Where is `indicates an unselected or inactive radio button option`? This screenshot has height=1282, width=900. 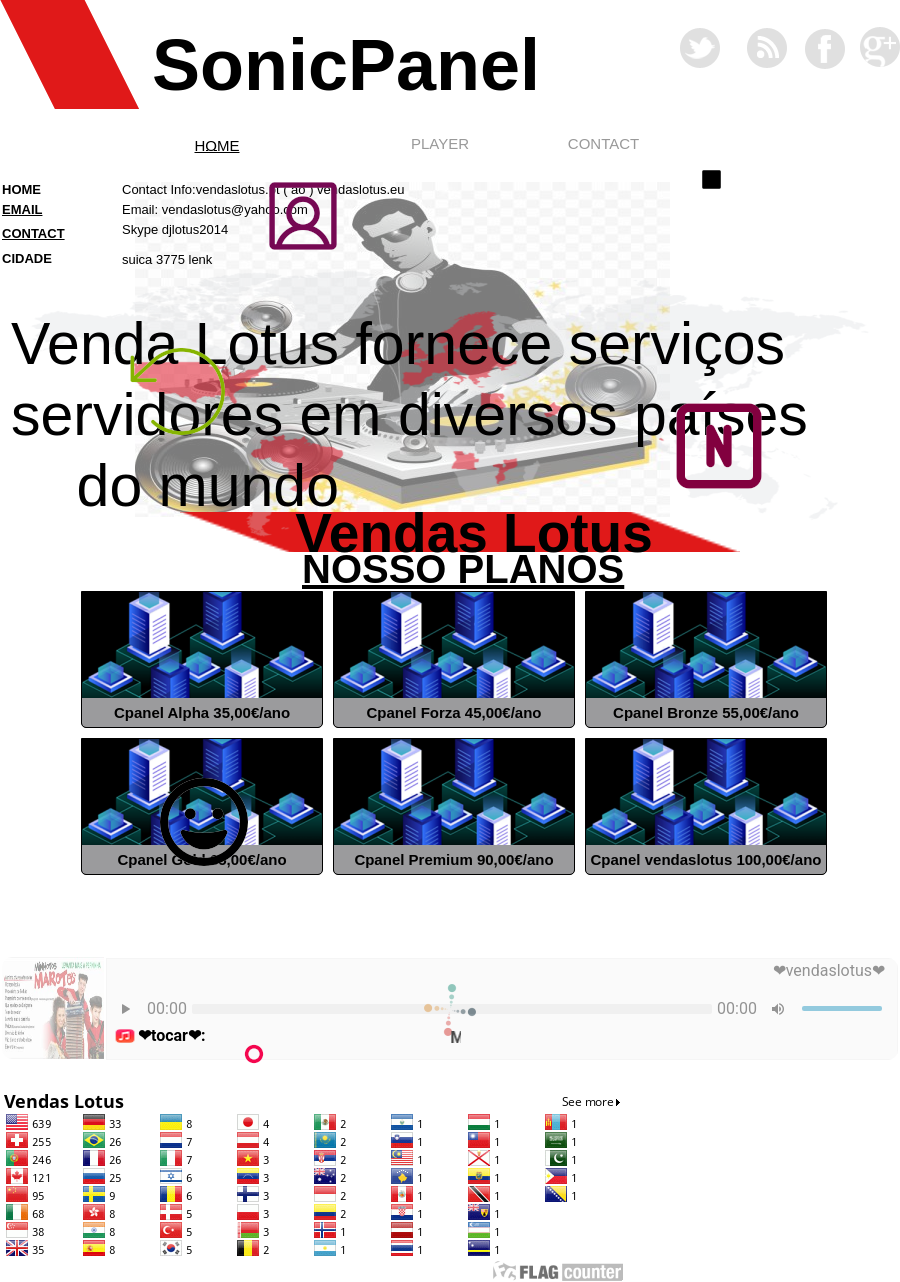
indicates an unselected or inactive radio button option is located at coordinates (254, 1054).